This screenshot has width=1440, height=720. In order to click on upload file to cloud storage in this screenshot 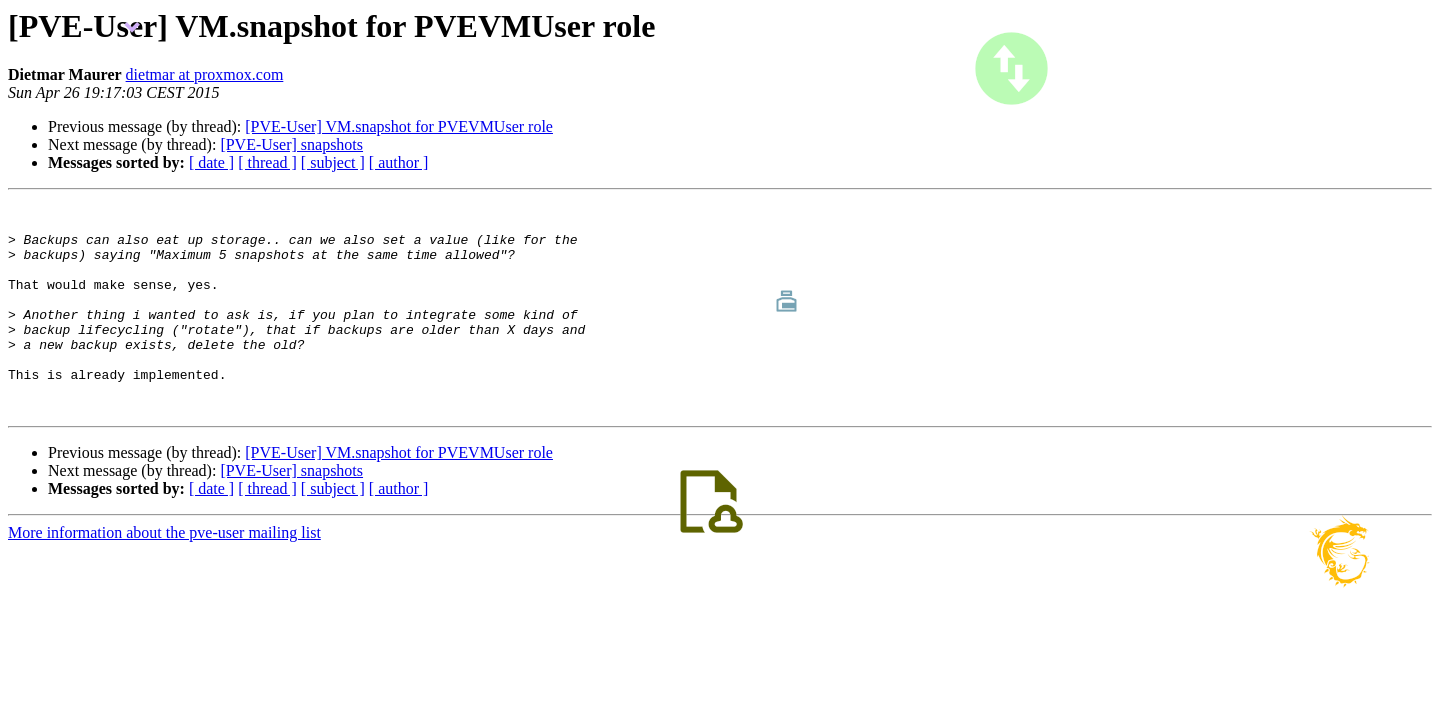, I will do `click(708, 501)`.